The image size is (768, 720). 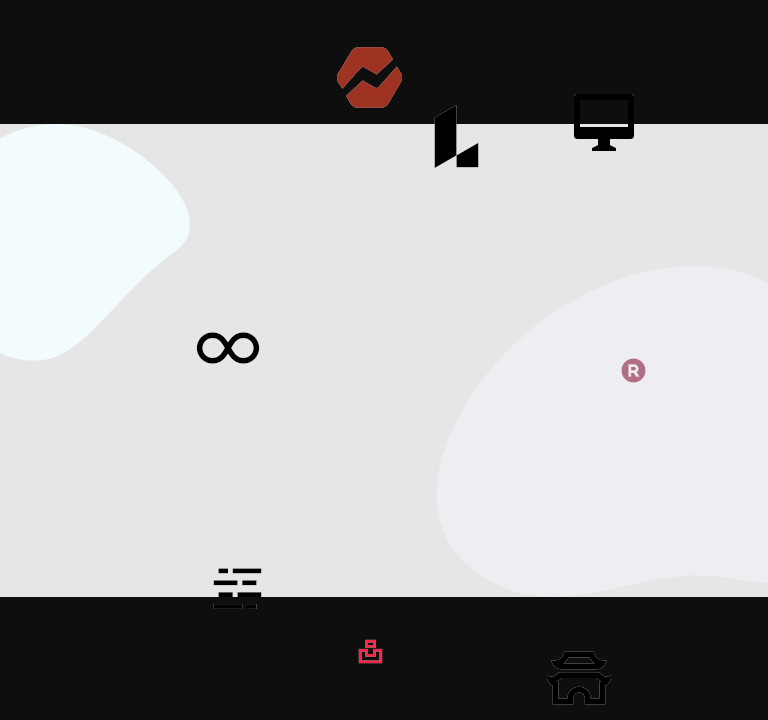 I want to click on open Baremetrics dashboard, so click(x=369, y=77).